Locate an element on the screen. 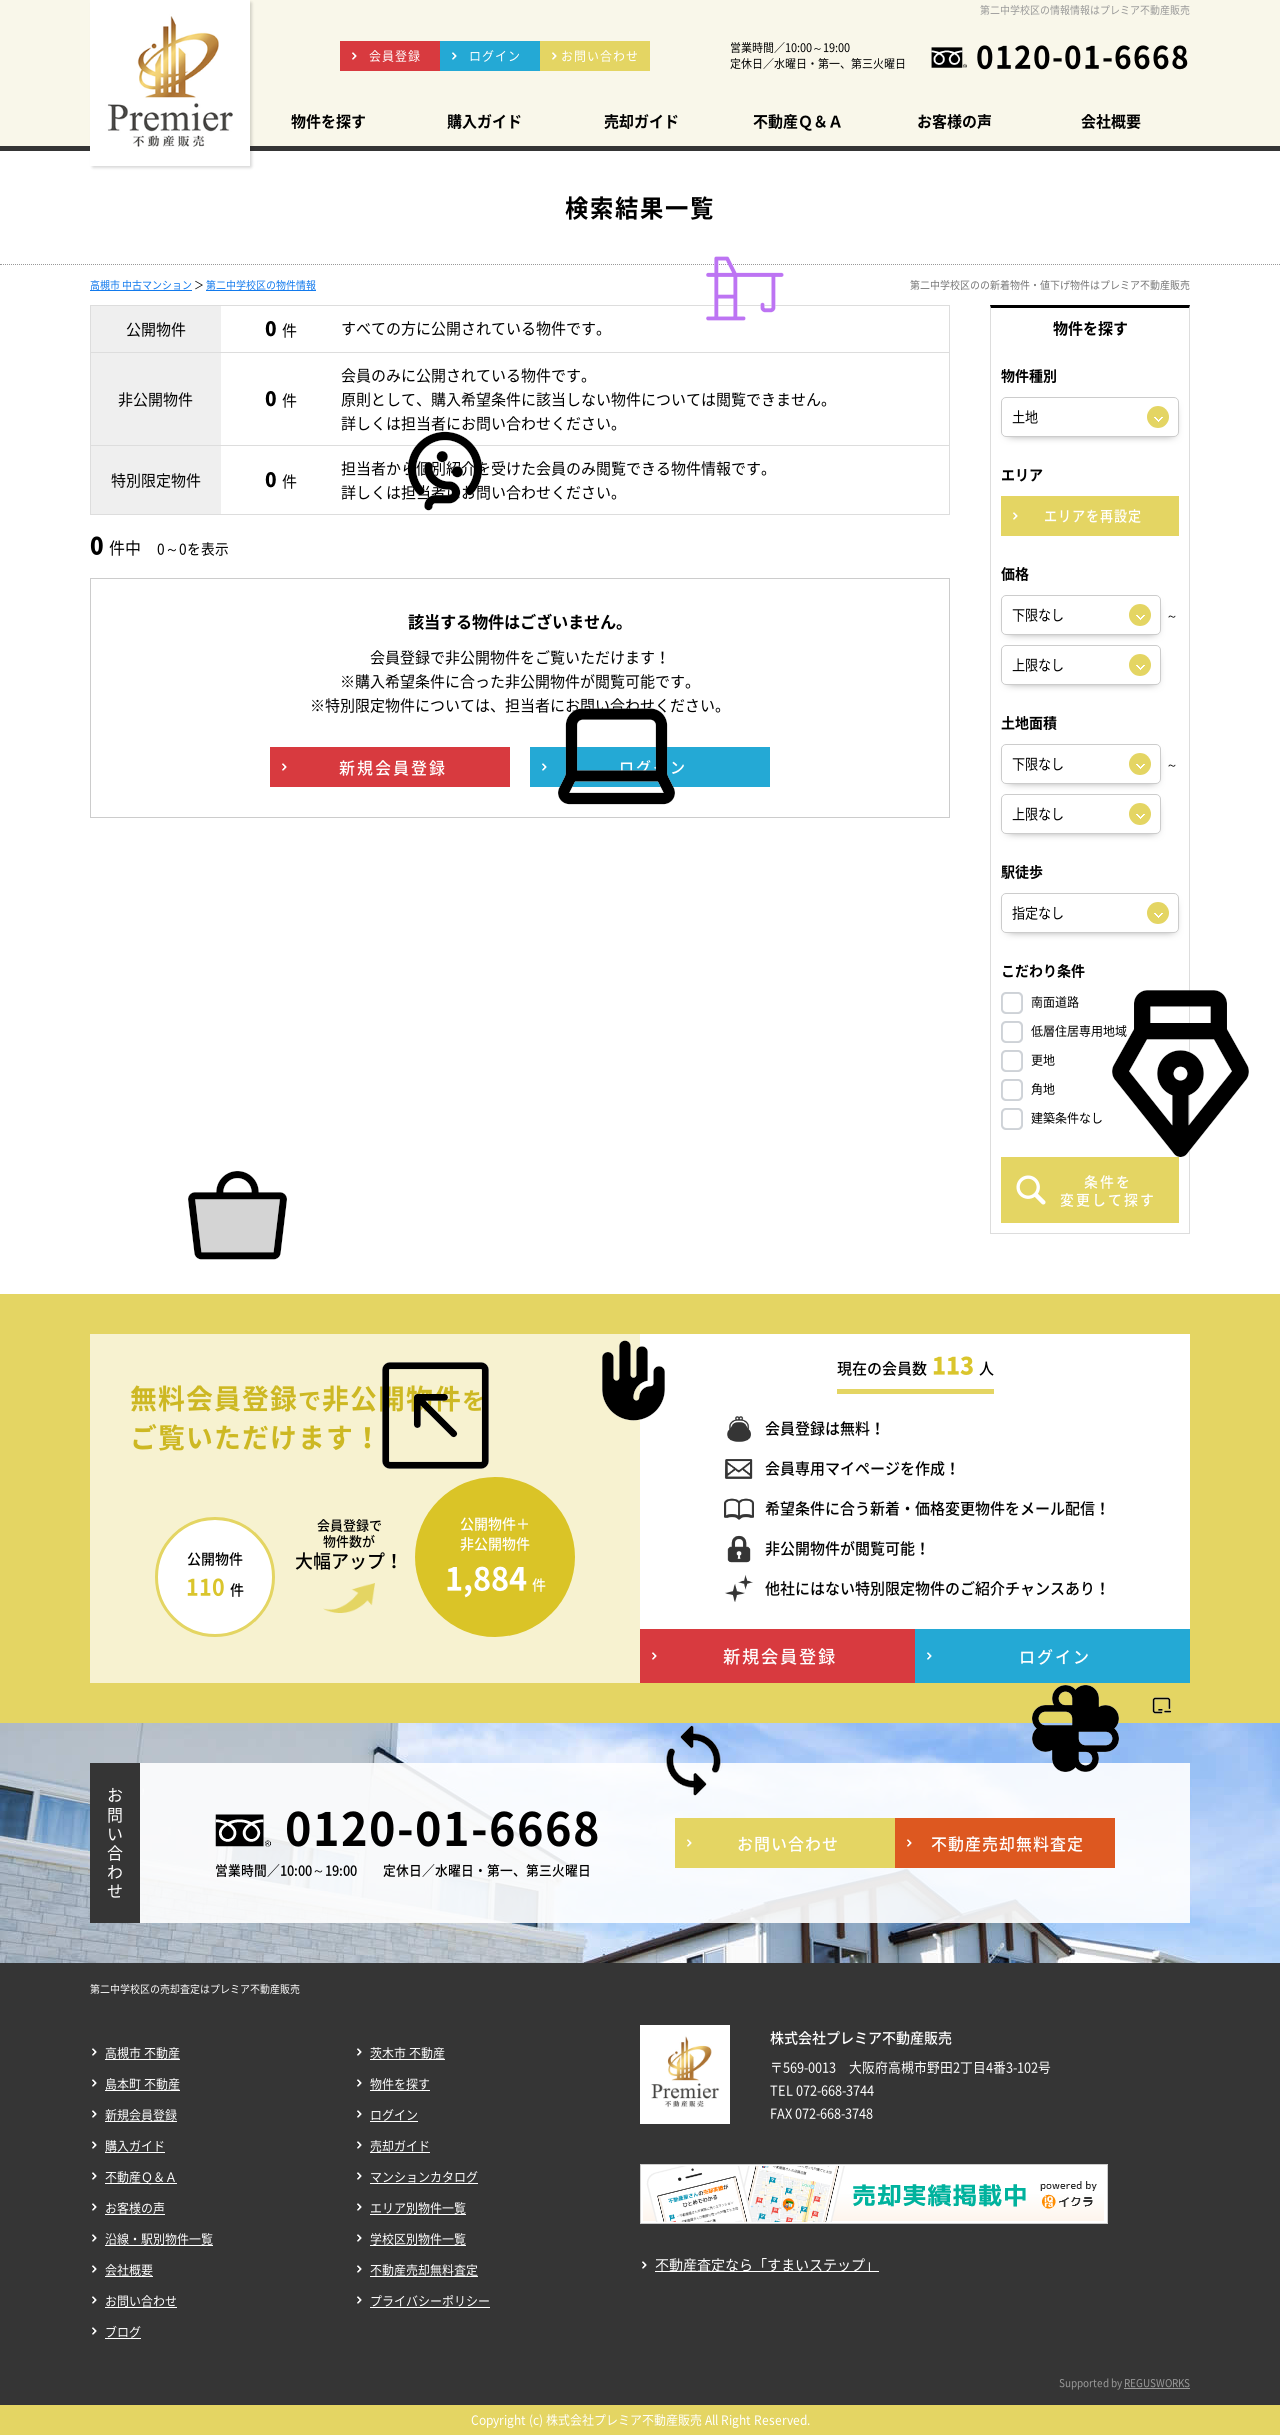  remove a paired tablet device is located at coordinates (1161, 1705).